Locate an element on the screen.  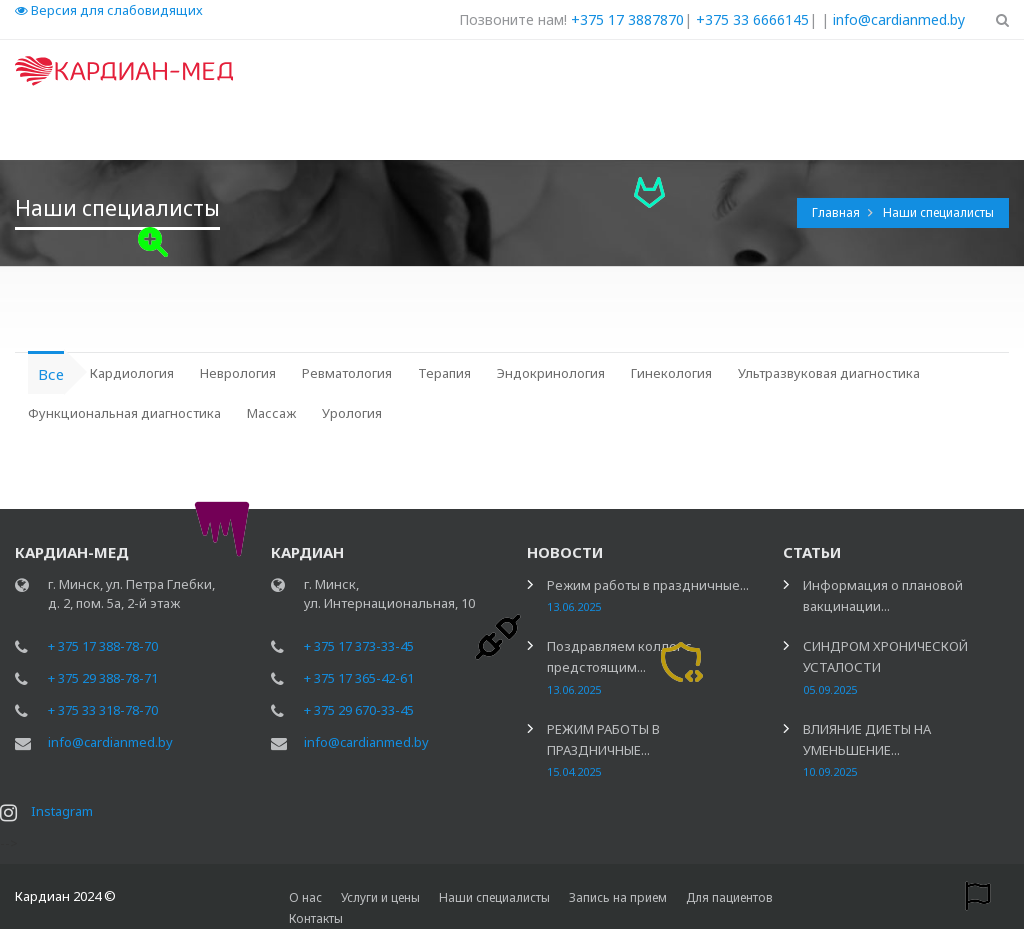
access security code settings is located at coordinates (681, 662).